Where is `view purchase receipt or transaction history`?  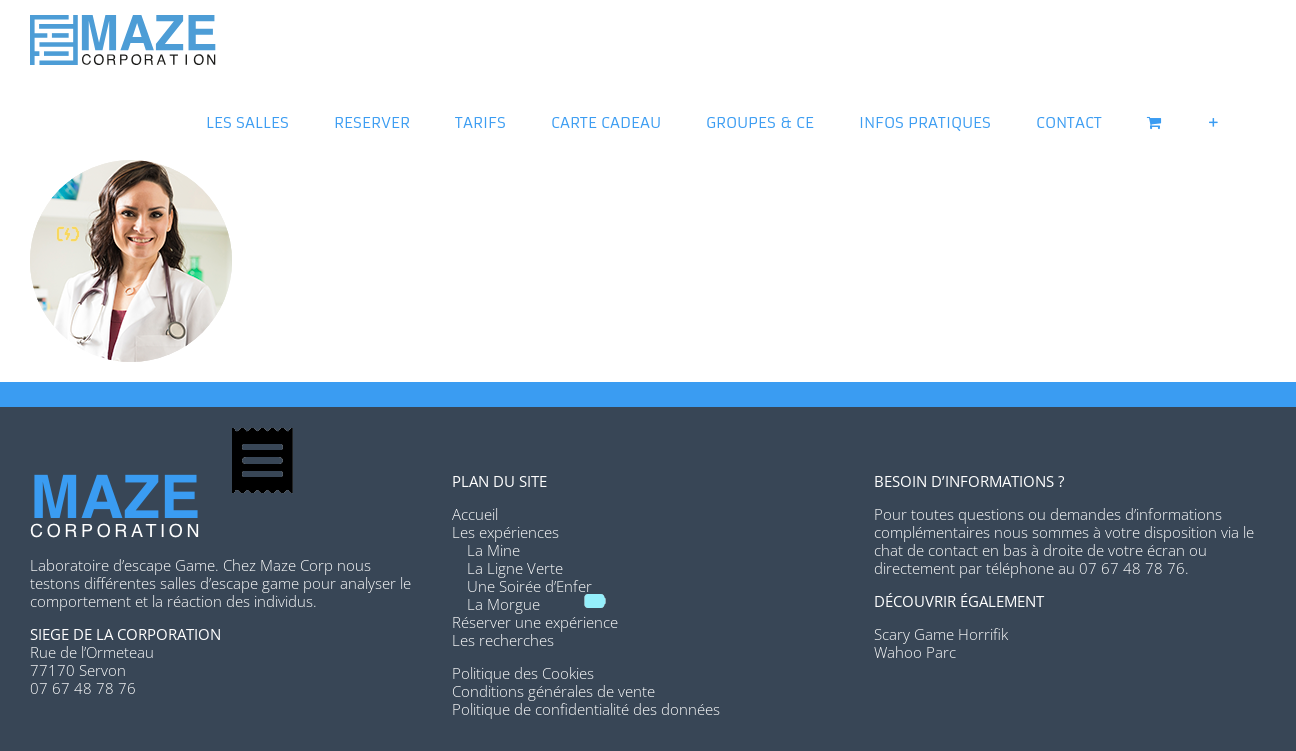
view purchase receipt or transaction history is located at coordinates (262, 460).